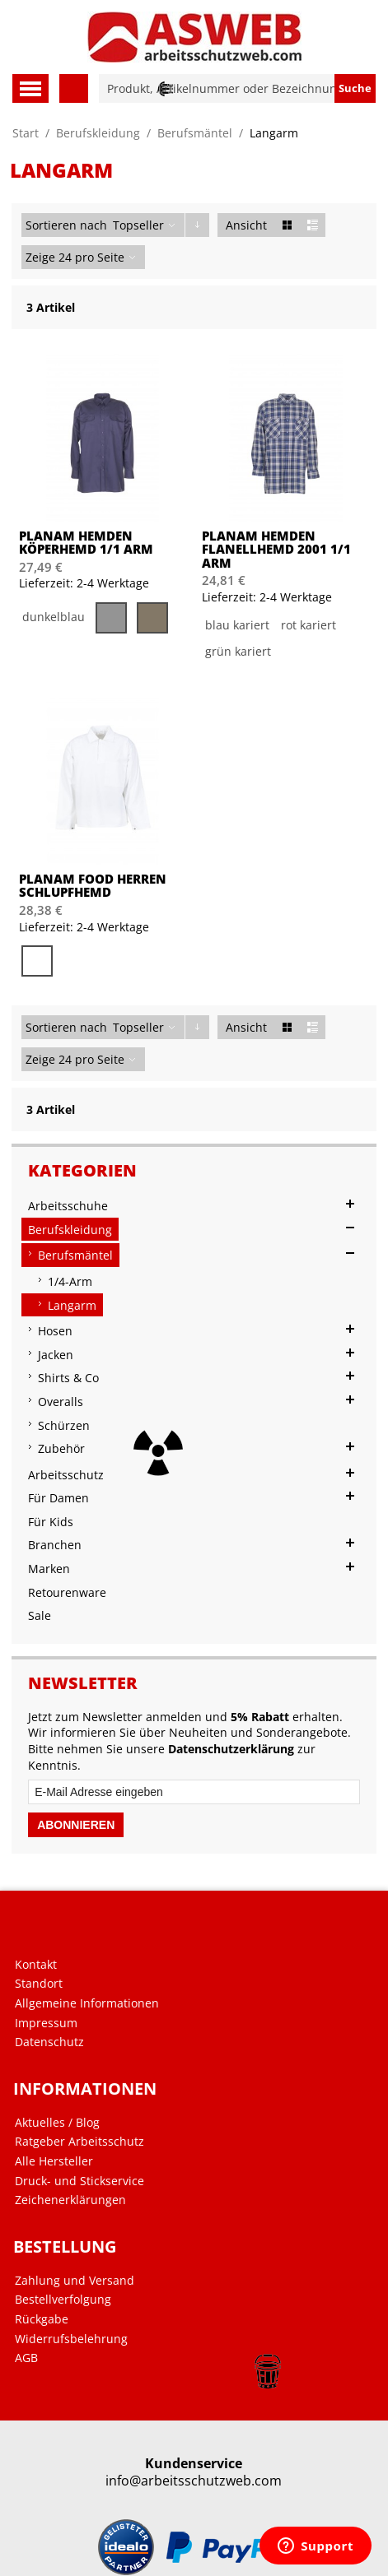 The width and height of the screenshot is (388, 2576). I want to click on indicates radioactive or hazardous material warning, so click(158, 1453).